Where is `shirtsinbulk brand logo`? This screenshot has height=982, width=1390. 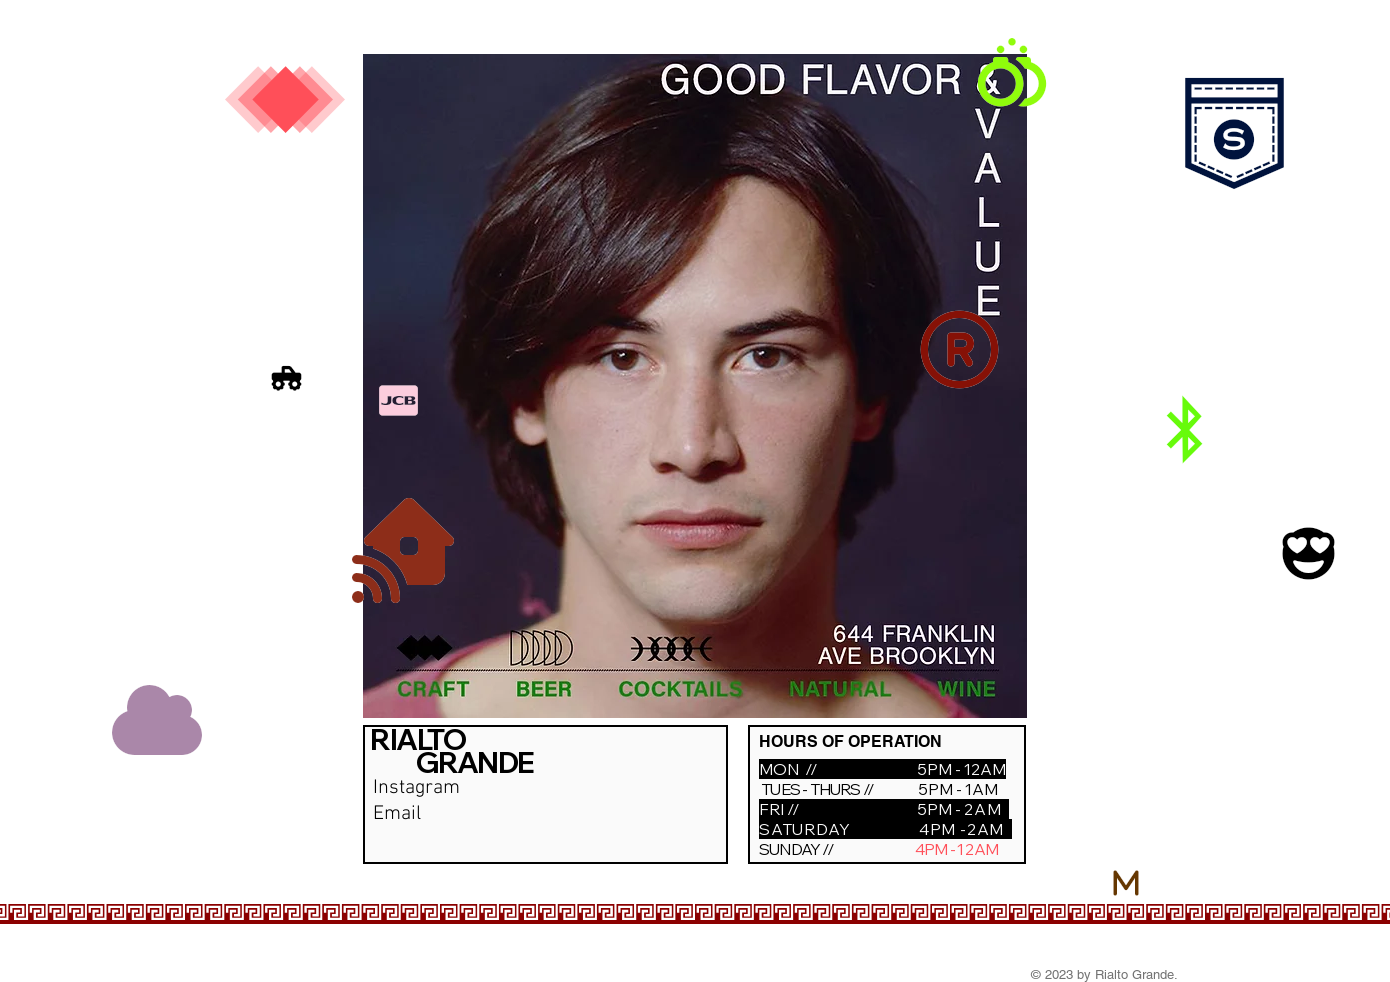
shirtsinbulk brand logo is located at coordinates (1234, 133).